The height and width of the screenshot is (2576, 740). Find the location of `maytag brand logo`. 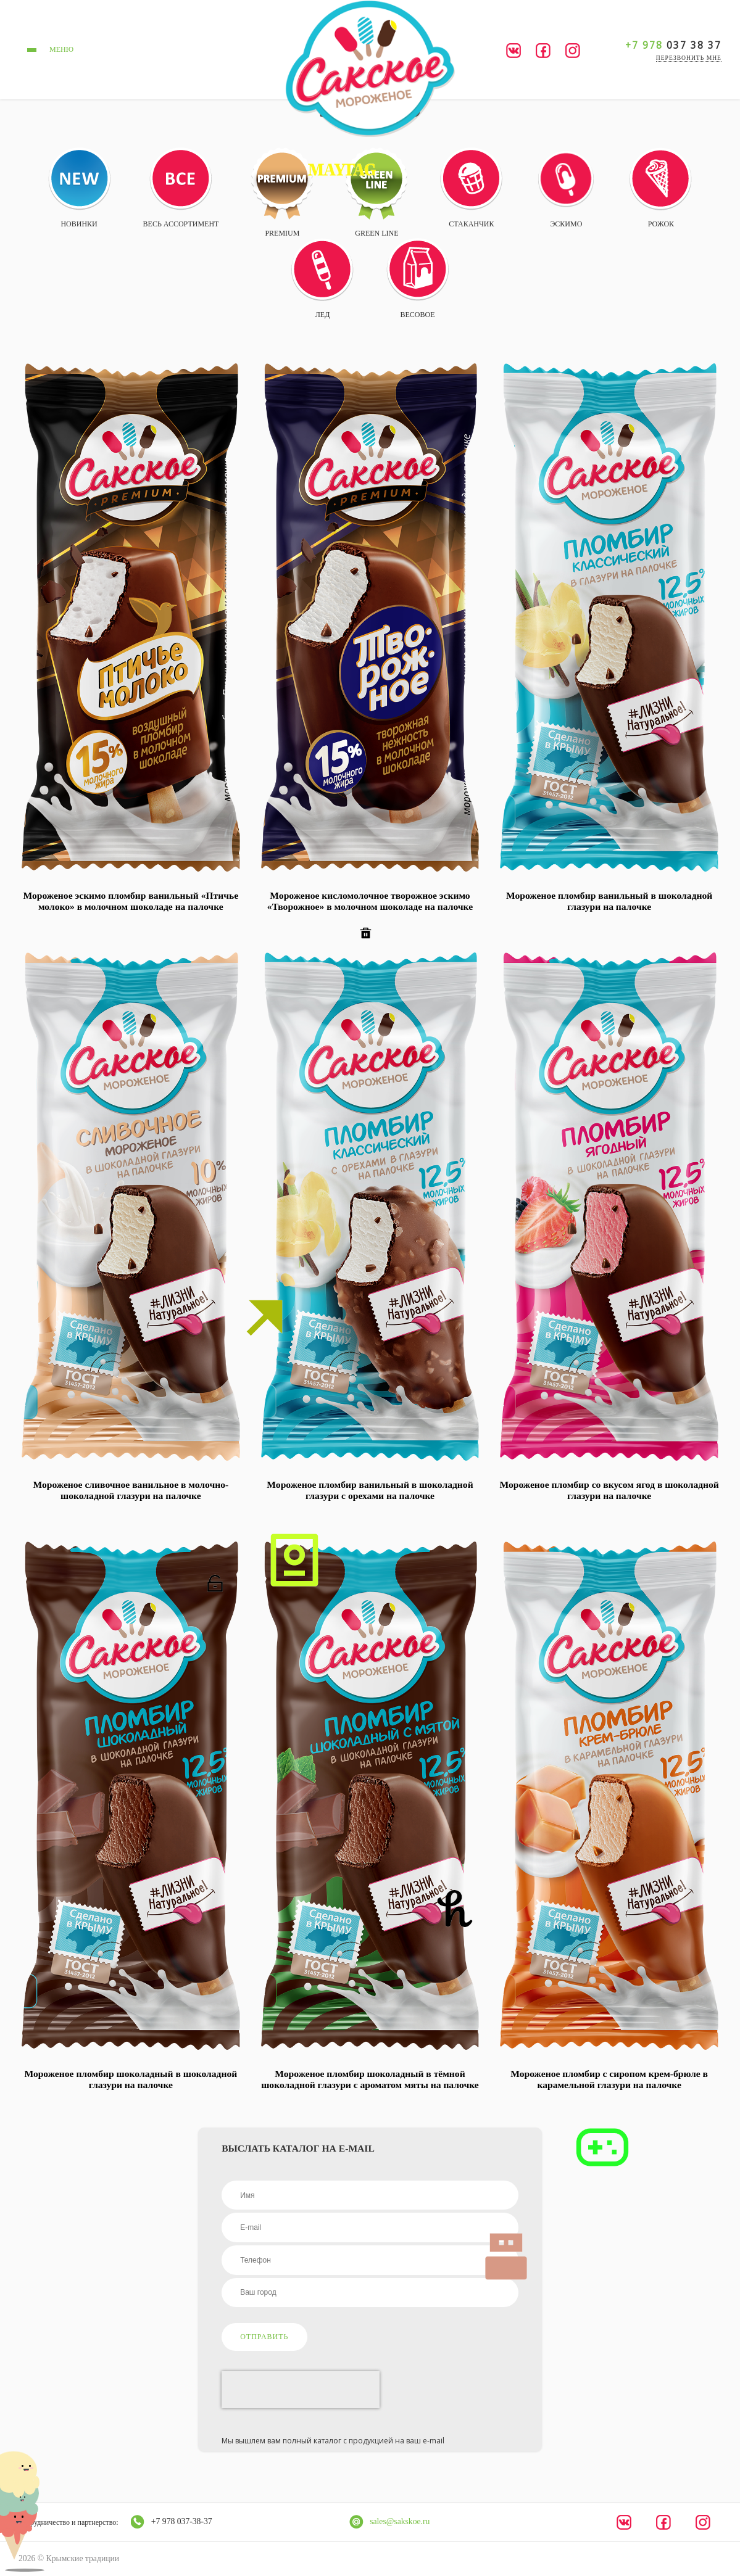

maytag brand logo is located at coordinates (342, 170).